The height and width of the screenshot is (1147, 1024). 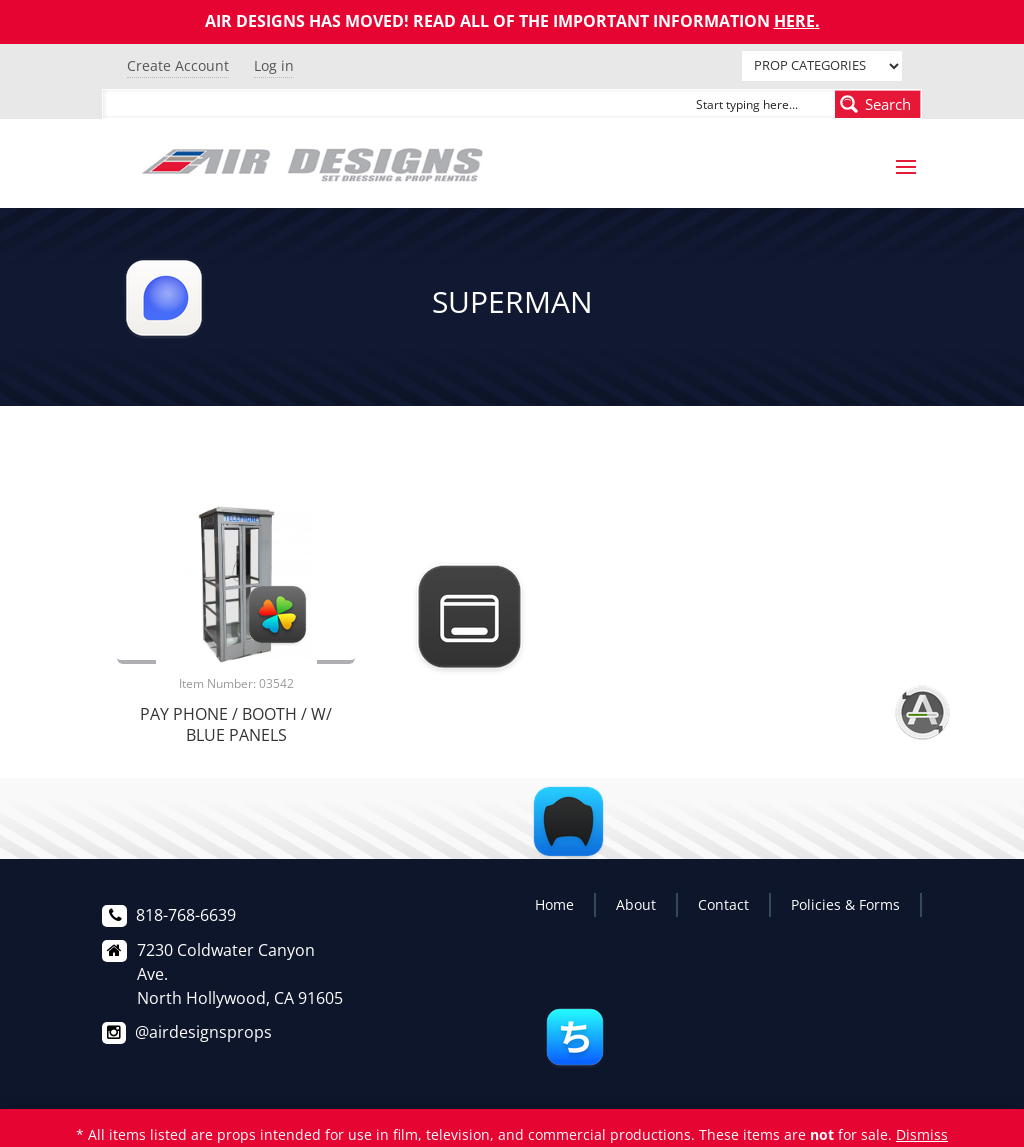 I want to click on check for available software updates, so click(x=922, y=712).